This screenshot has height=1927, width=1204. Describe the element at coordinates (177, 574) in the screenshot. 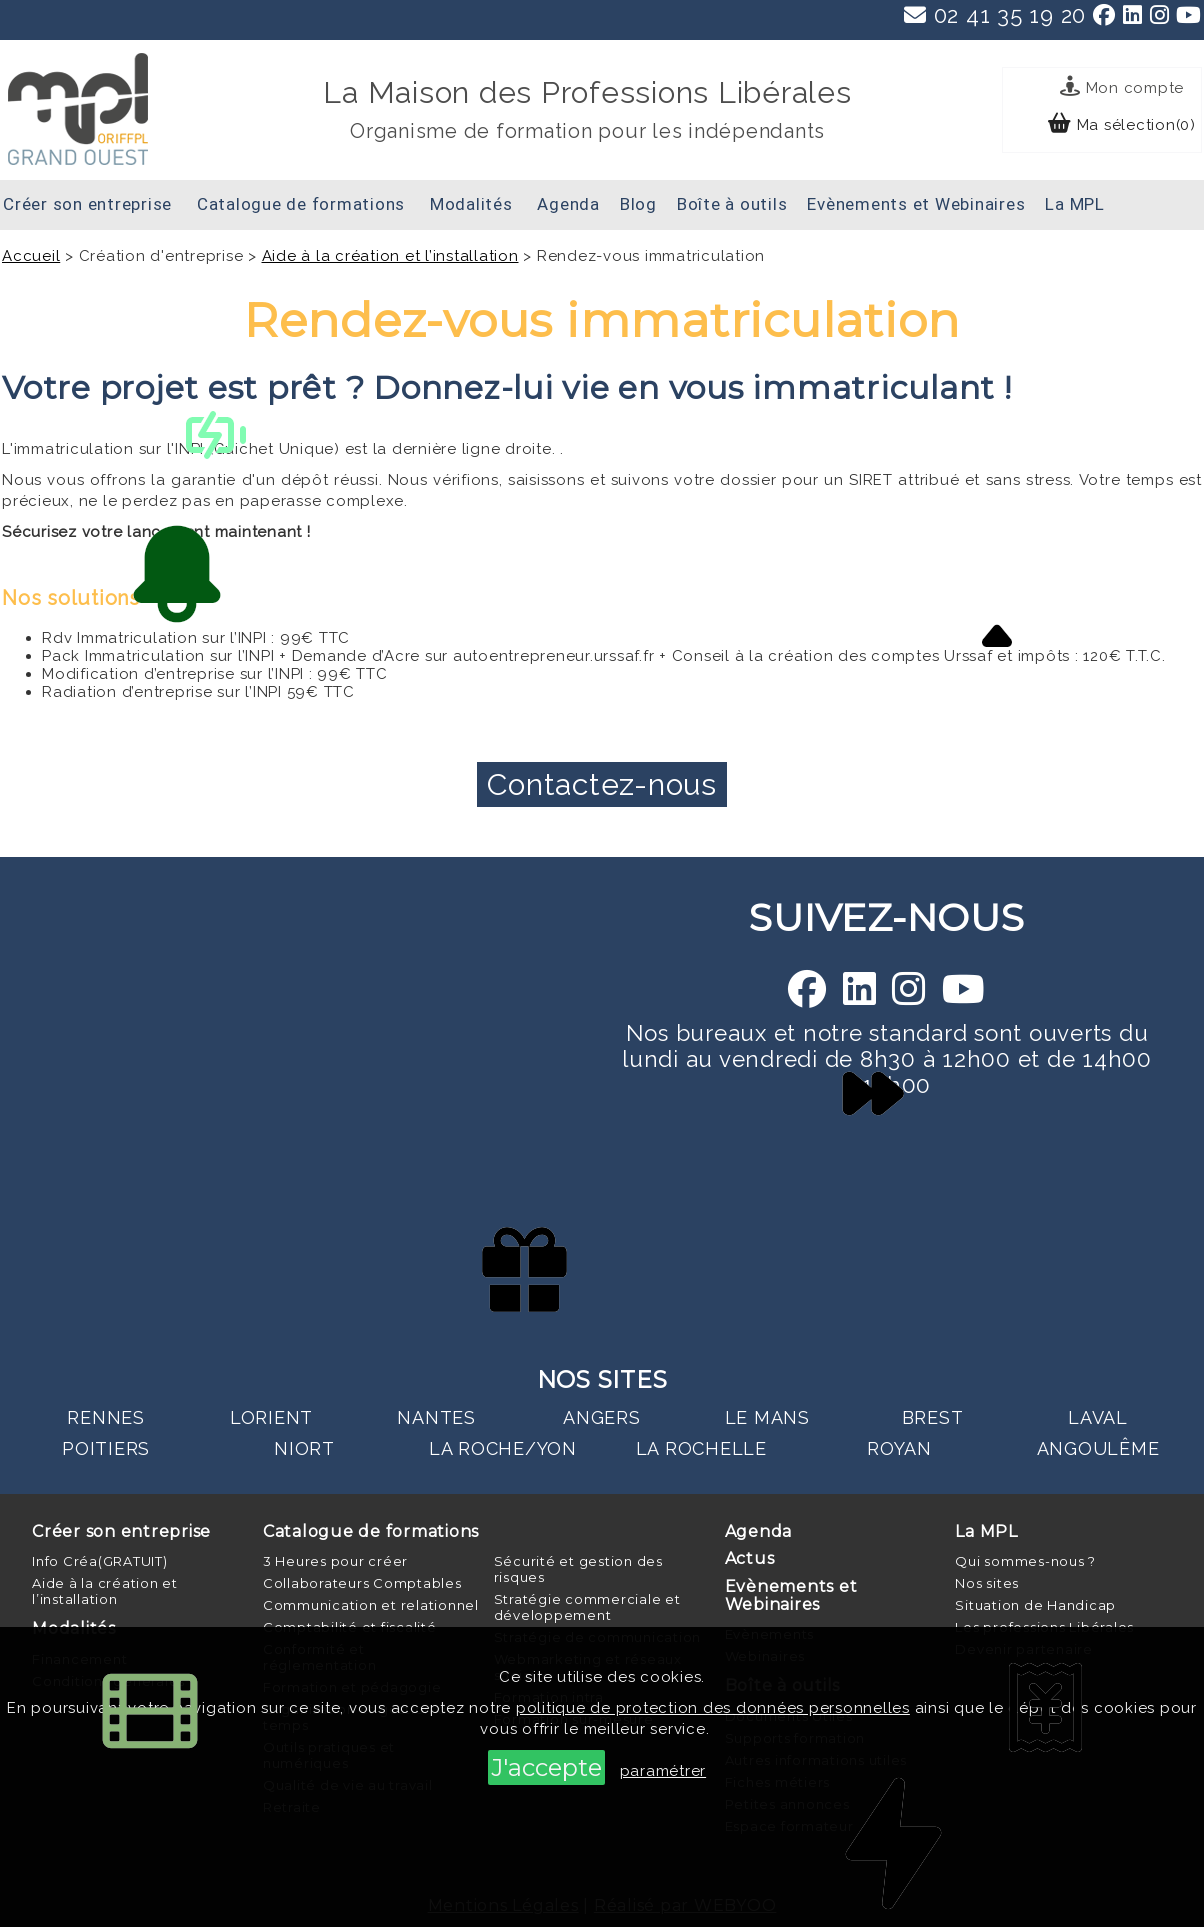

I see `view notifications` at that location.